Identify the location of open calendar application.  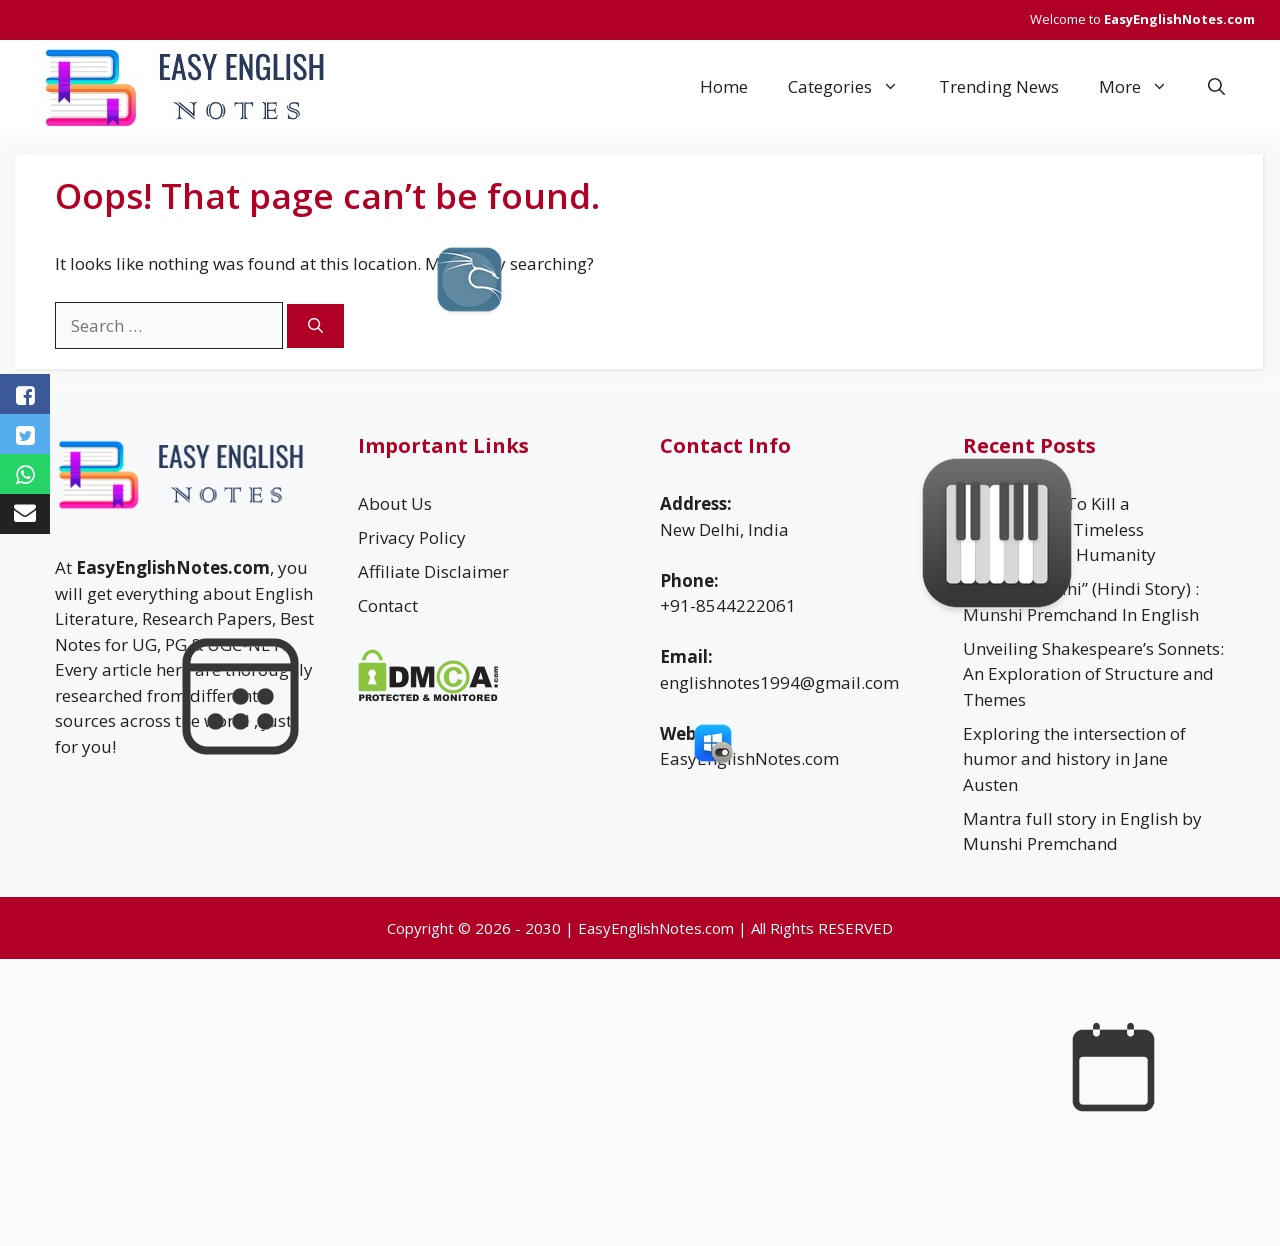
(240, 696).